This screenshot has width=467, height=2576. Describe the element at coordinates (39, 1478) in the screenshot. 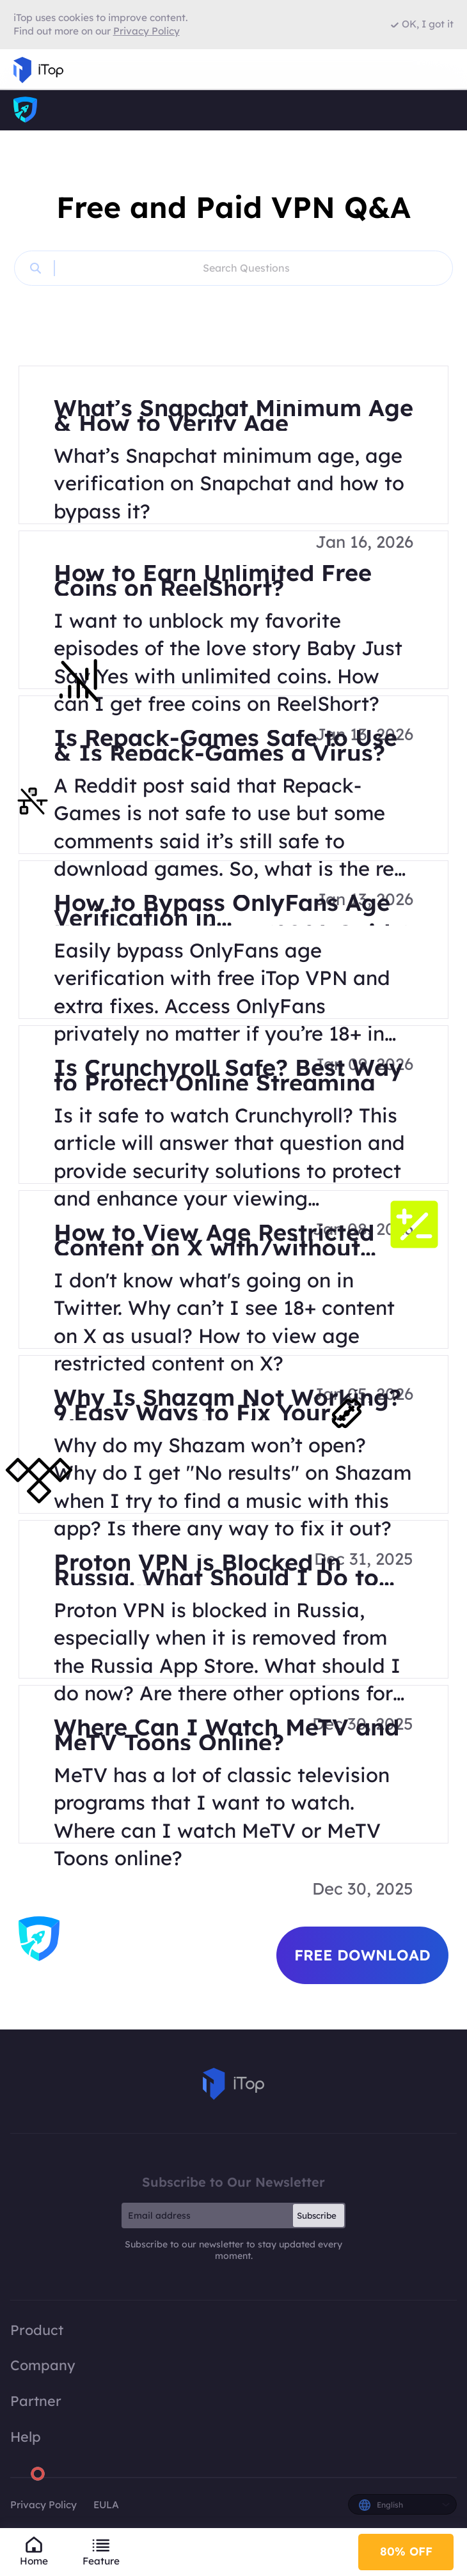

I see `open the Tidal music streaming app` at that location.